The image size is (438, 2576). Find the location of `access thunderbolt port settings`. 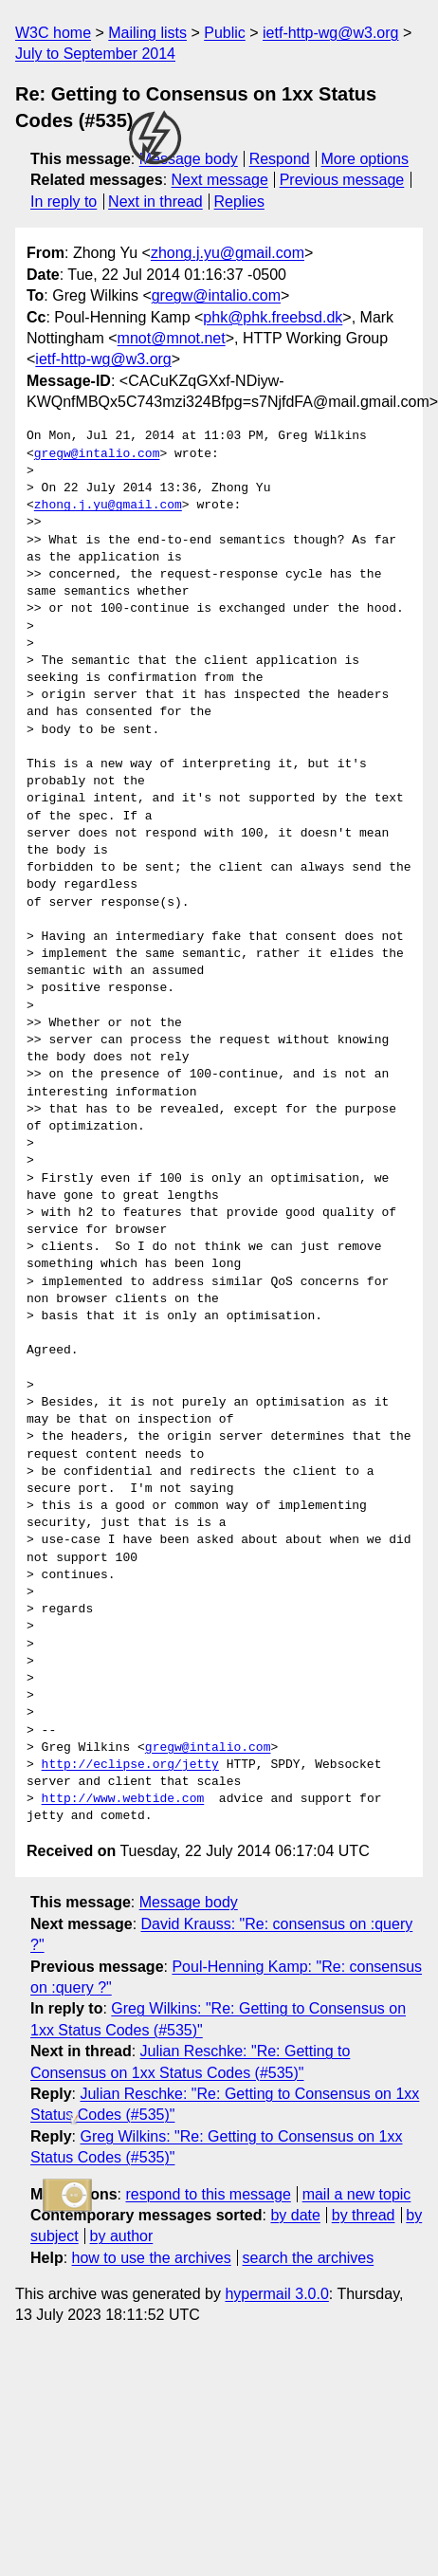

access thunderbolt port settings is located at coordinates (155, 138).